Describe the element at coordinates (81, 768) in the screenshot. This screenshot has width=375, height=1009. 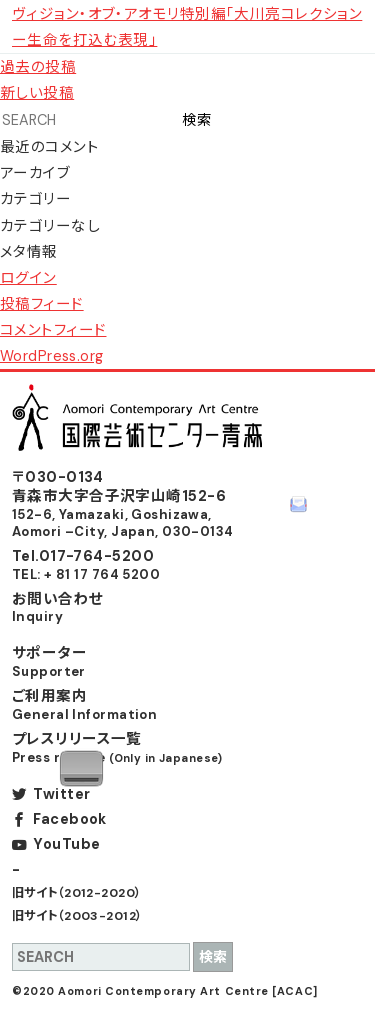
I see `access removable storage device` at that location.